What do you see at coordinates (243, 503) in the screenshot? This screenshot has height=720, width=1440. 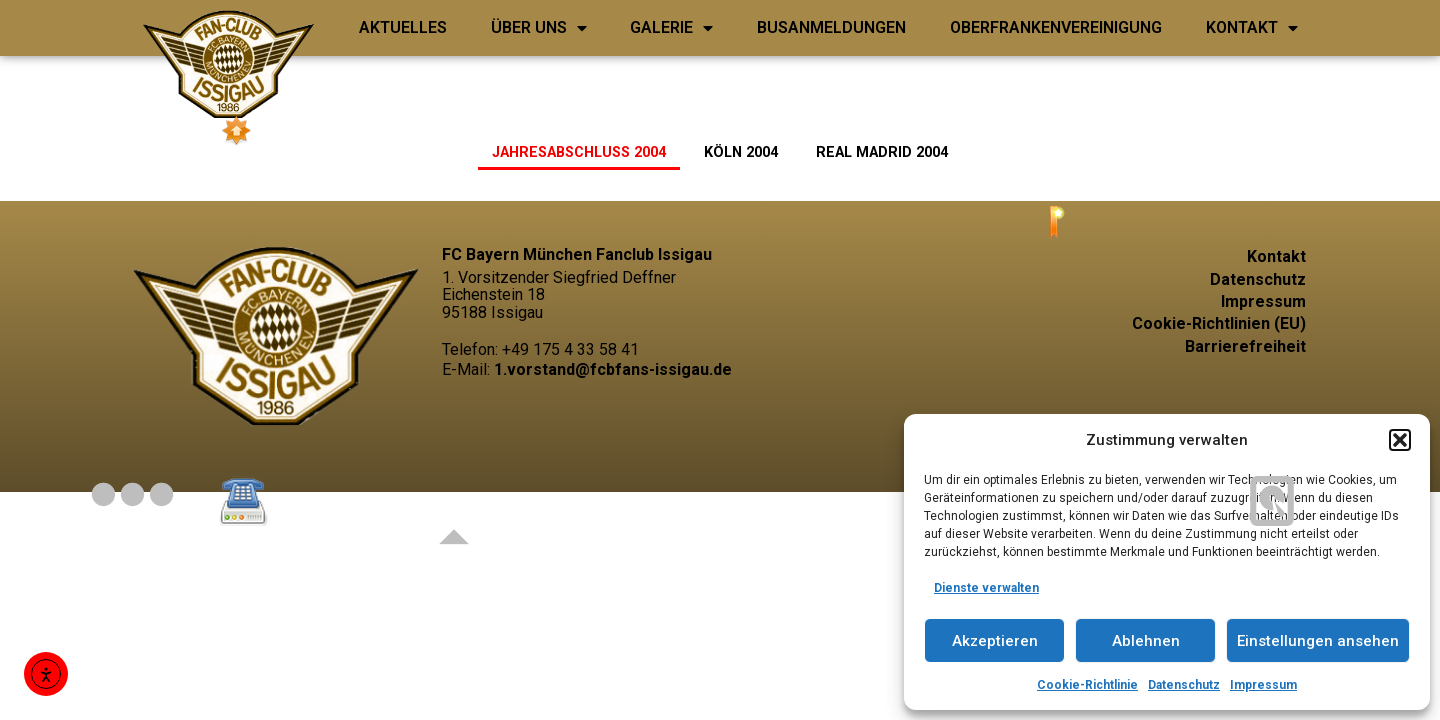 I see `access modem or dial-up network settings` at bounding box center [243, 503].